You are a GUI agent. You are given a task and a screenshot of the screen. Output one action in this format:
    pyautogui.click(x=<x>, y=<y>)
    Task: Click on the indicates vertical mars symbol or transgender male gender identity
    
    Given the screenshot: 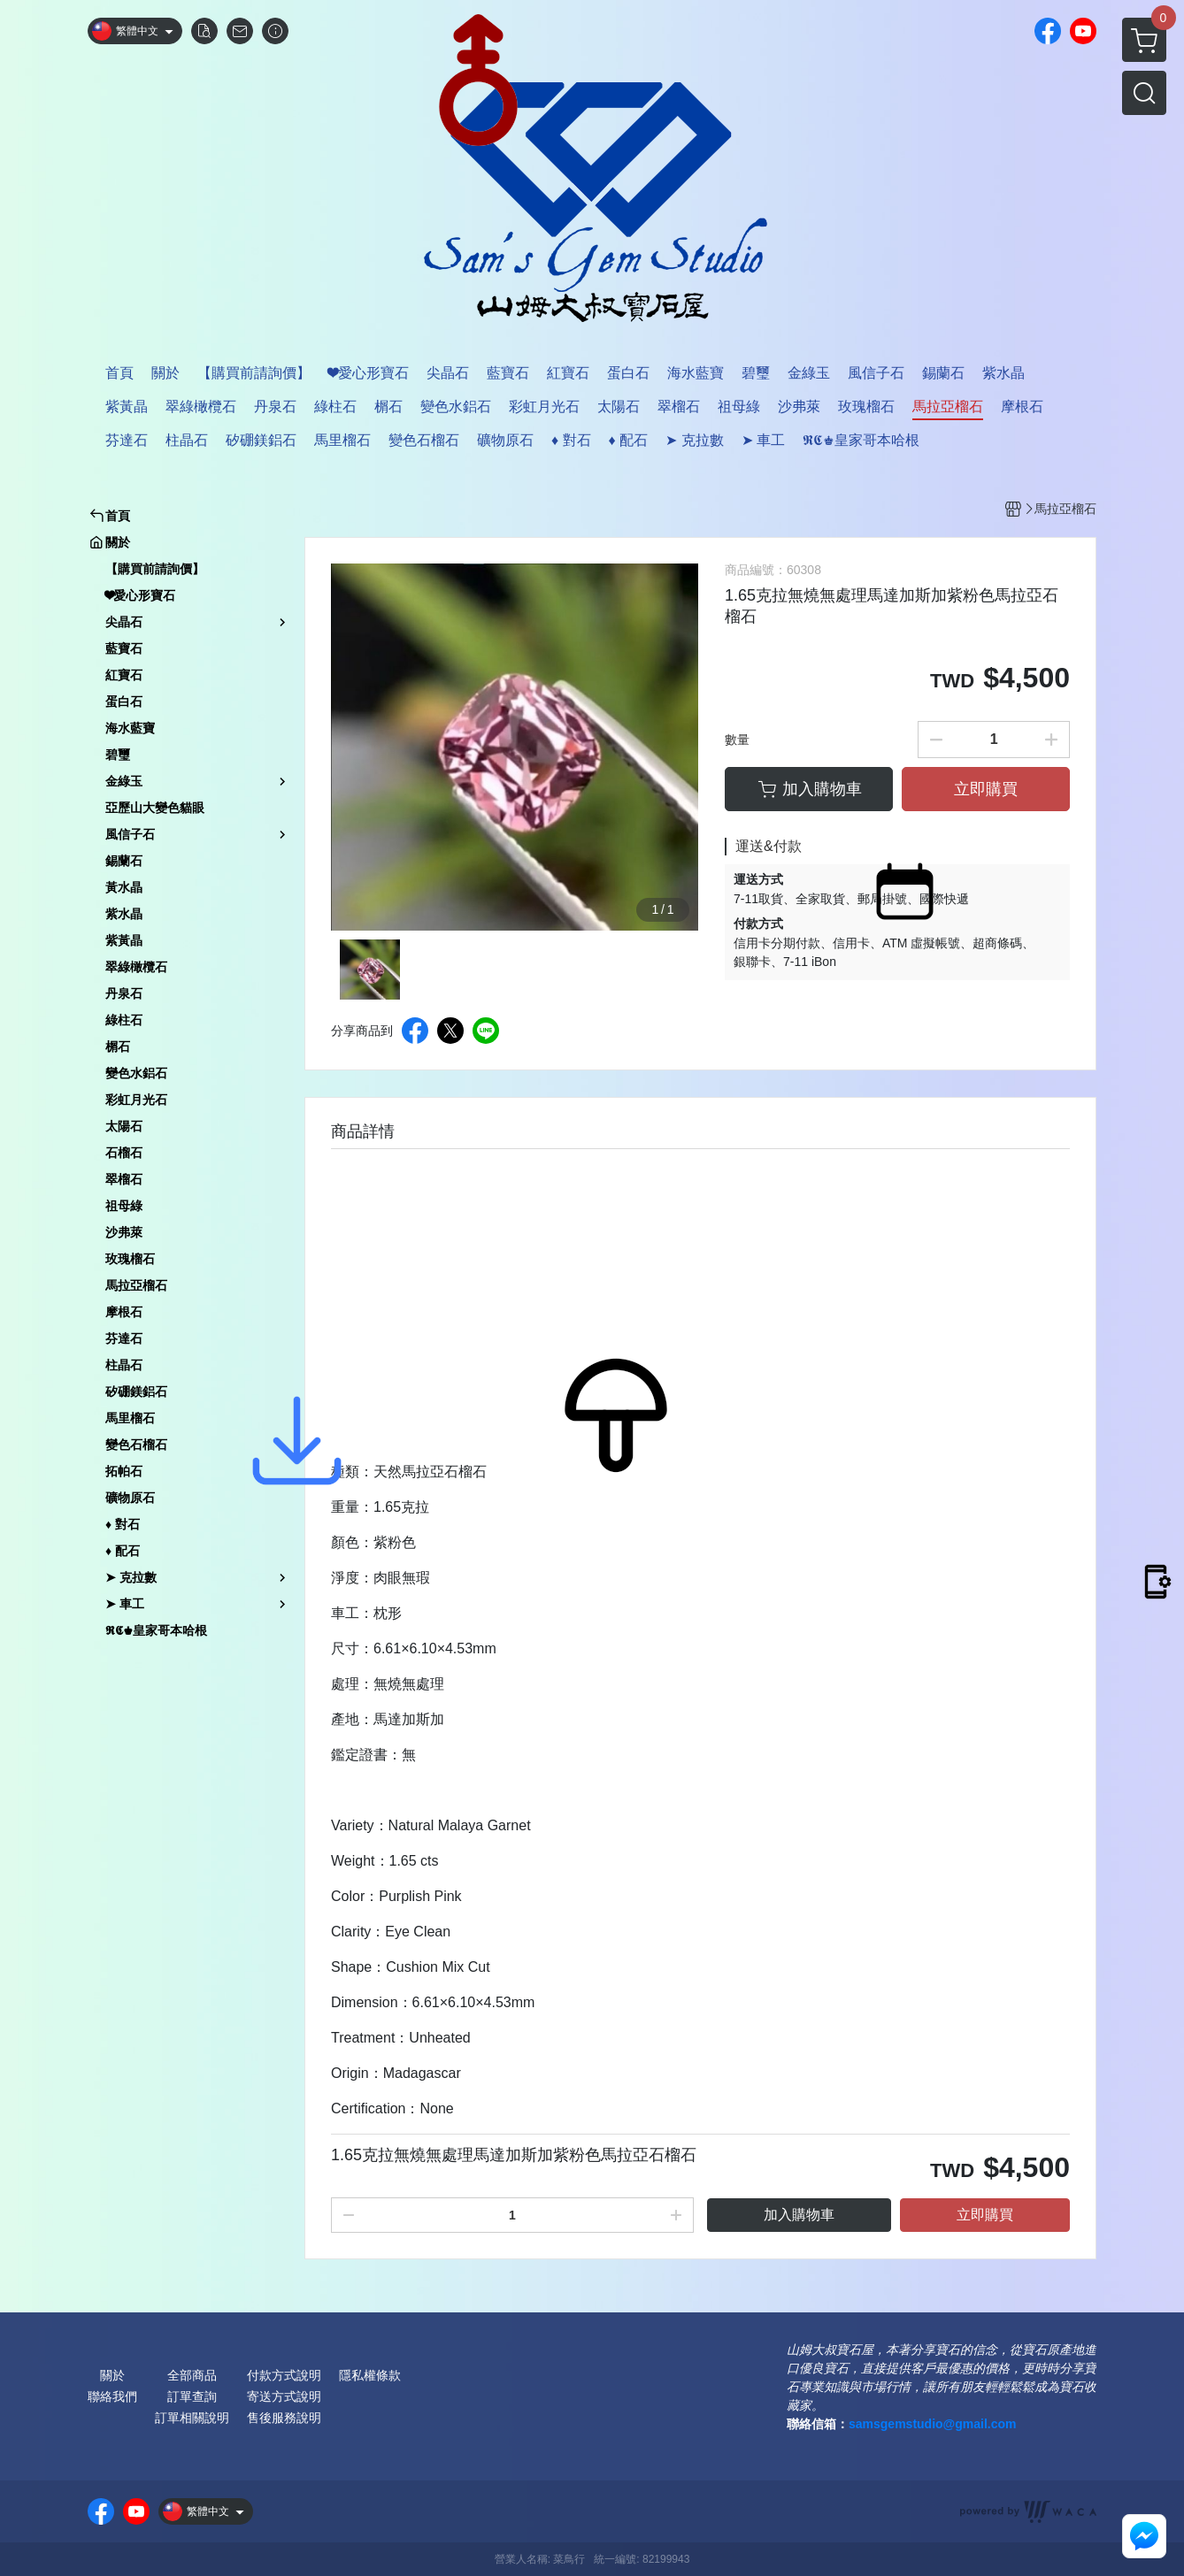 What is the action you would take?
    pyautogui.click(x=478, y=81)
    